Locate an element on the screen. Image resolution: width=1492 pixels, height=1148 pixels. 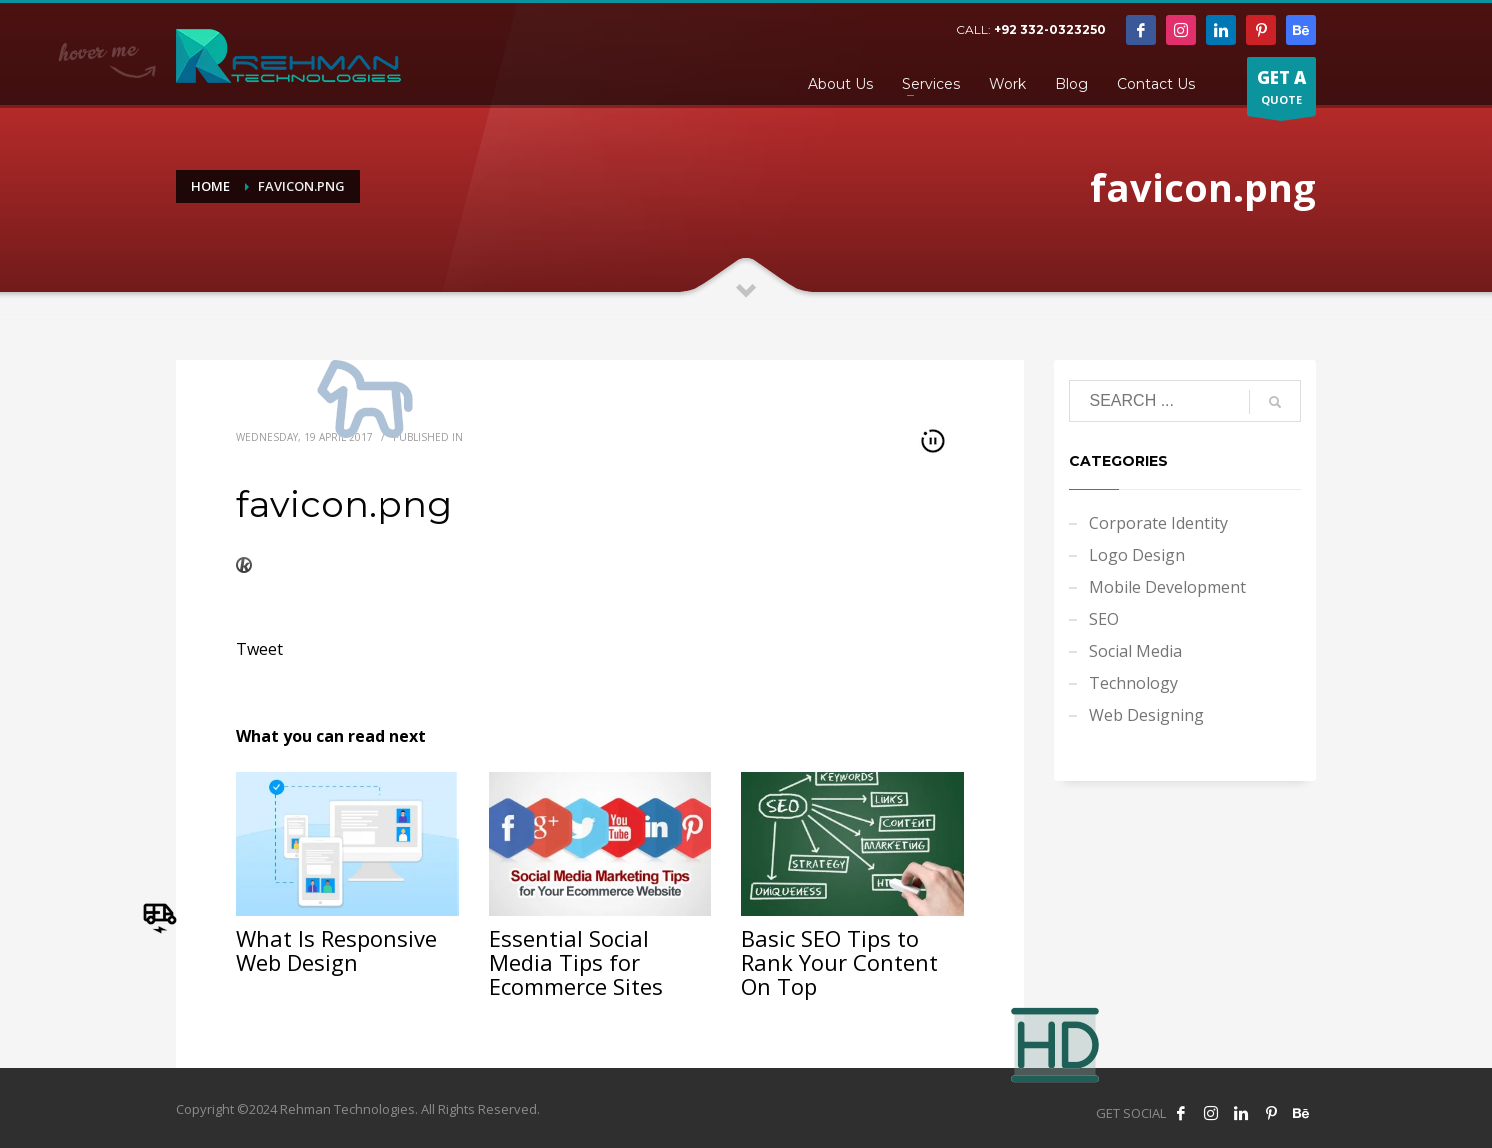
pause motion photo playback is located at coordinates (933, 441).